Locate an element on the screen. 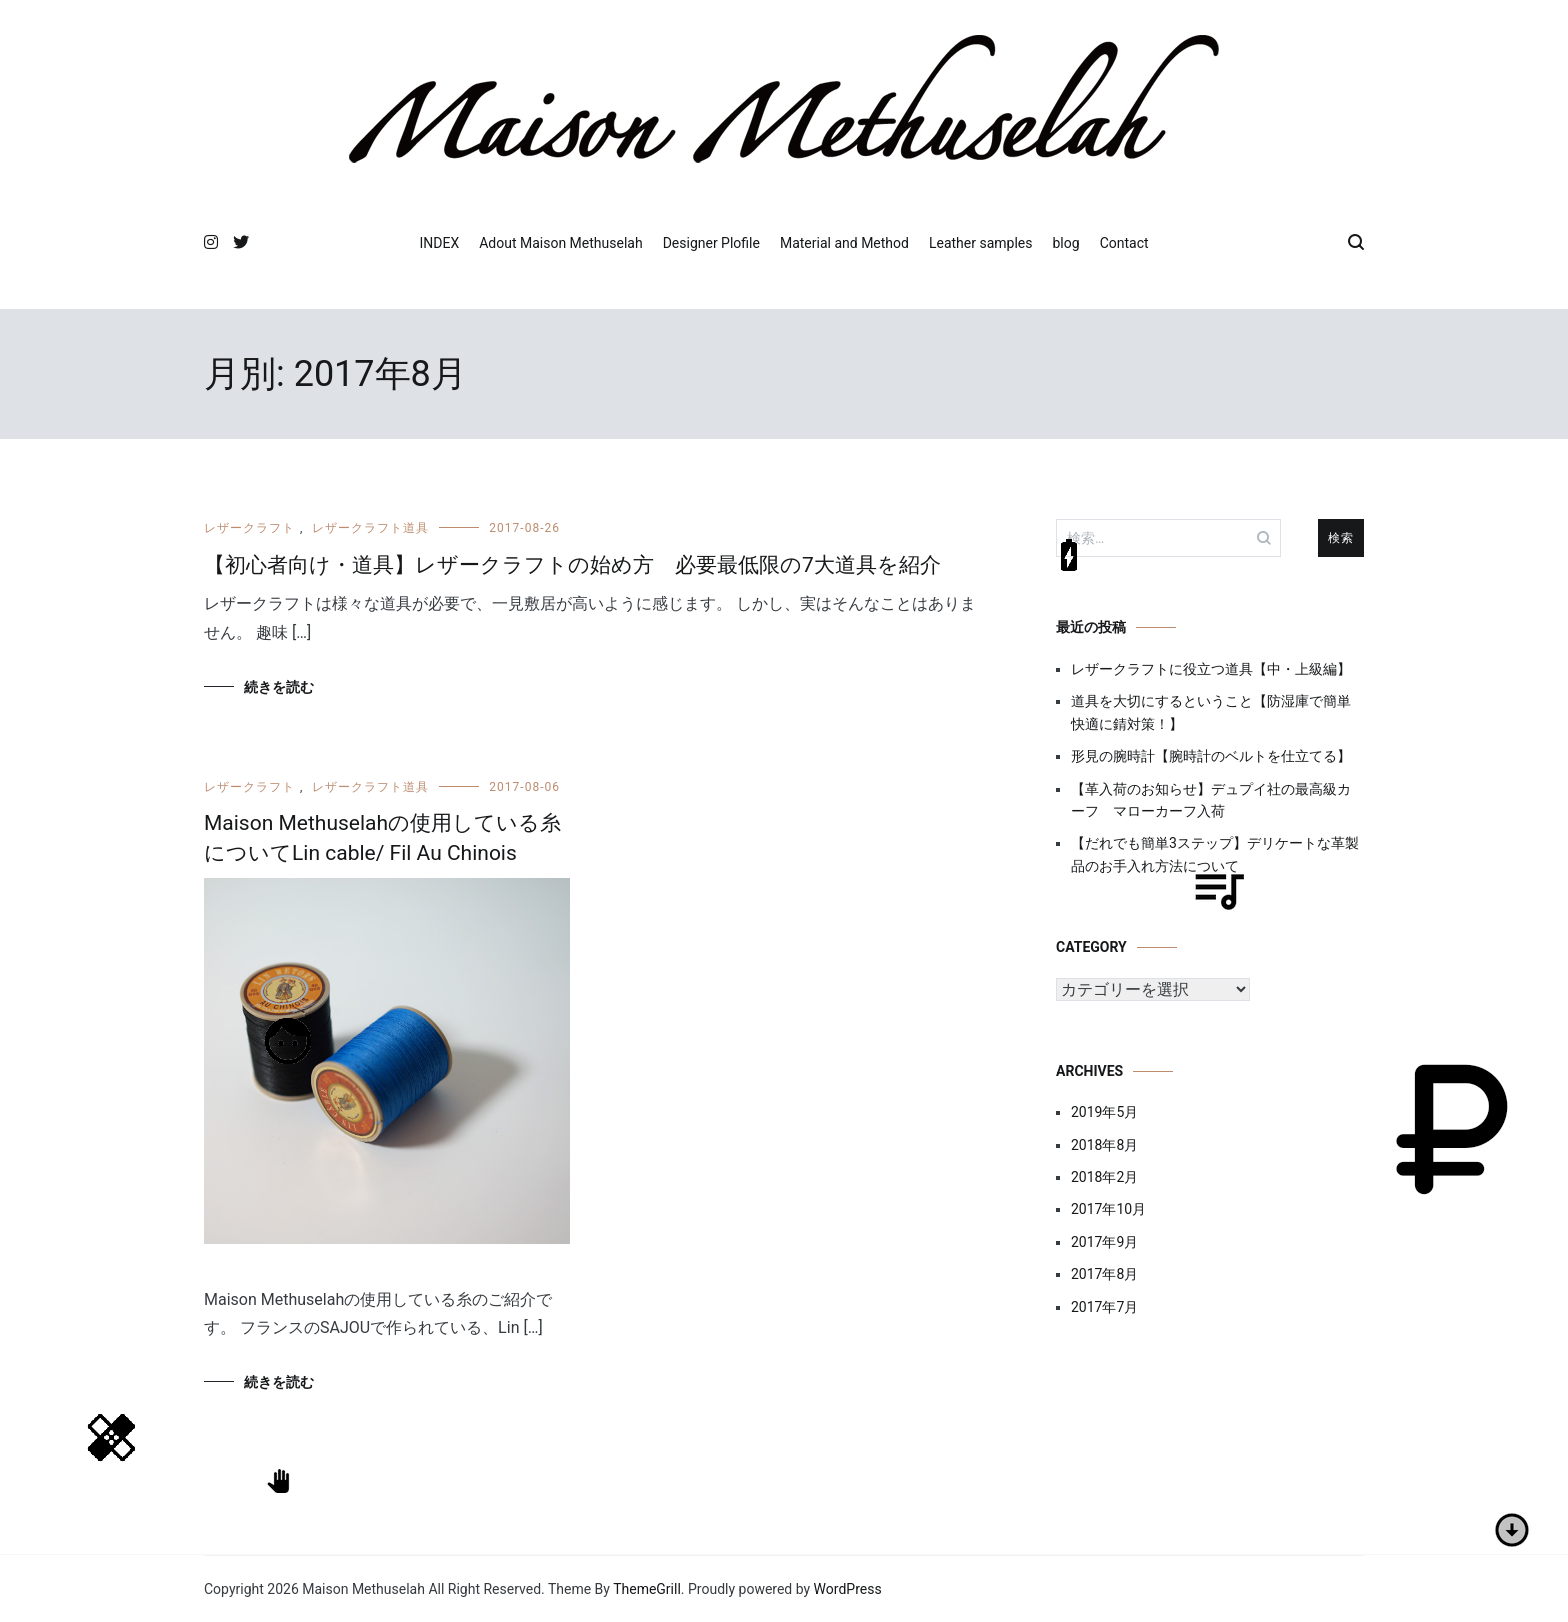  access your profile or account settings is located at coordinates (288, 1041).